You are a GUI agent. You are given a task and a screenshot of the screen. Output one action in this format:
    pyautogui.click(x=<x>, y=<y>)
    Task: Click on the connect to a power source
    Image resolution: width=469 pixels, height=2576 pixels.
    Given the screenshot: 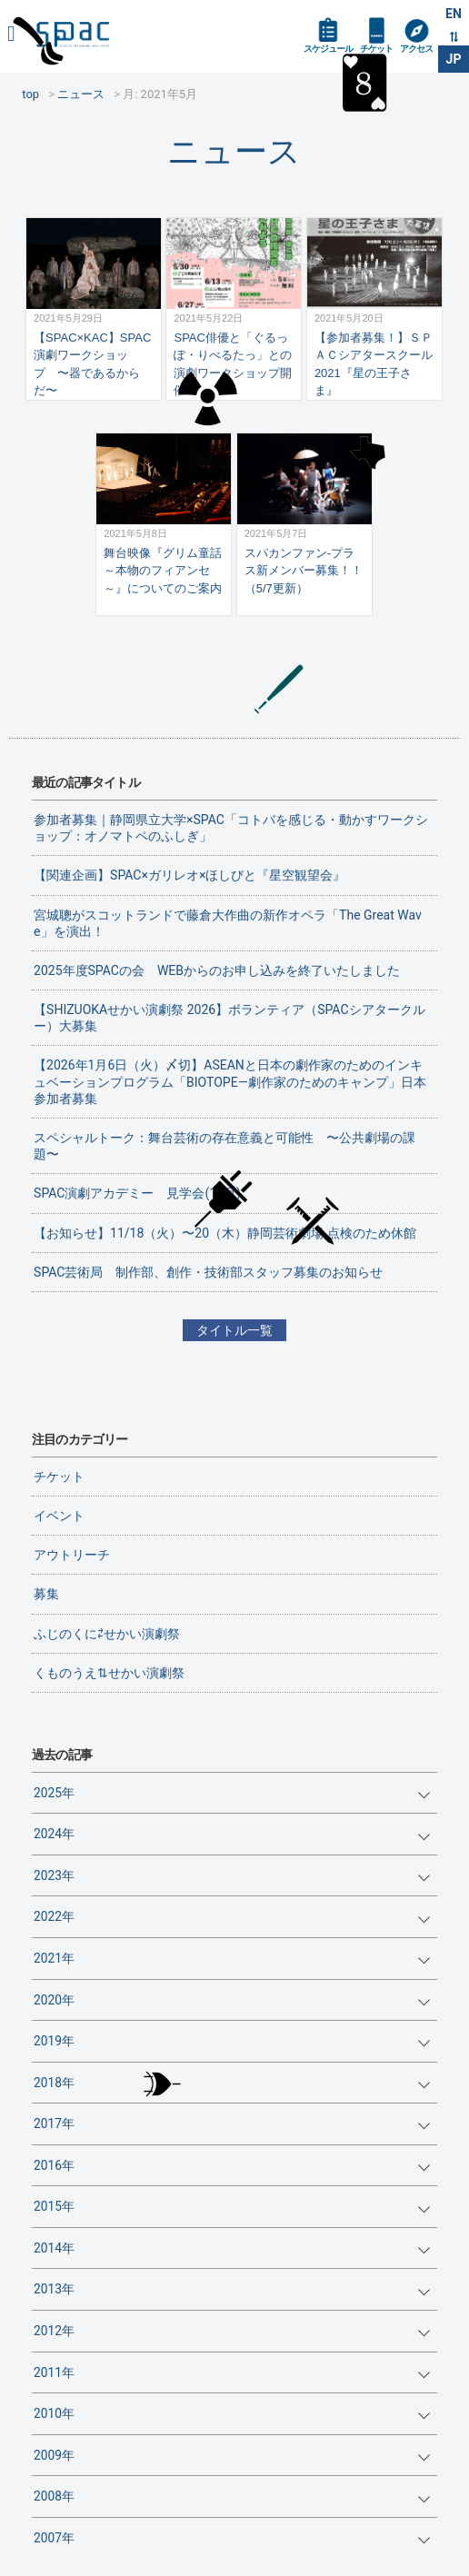 What is the action you would take?
    pyautogui.click(x=223, y=1198)
    